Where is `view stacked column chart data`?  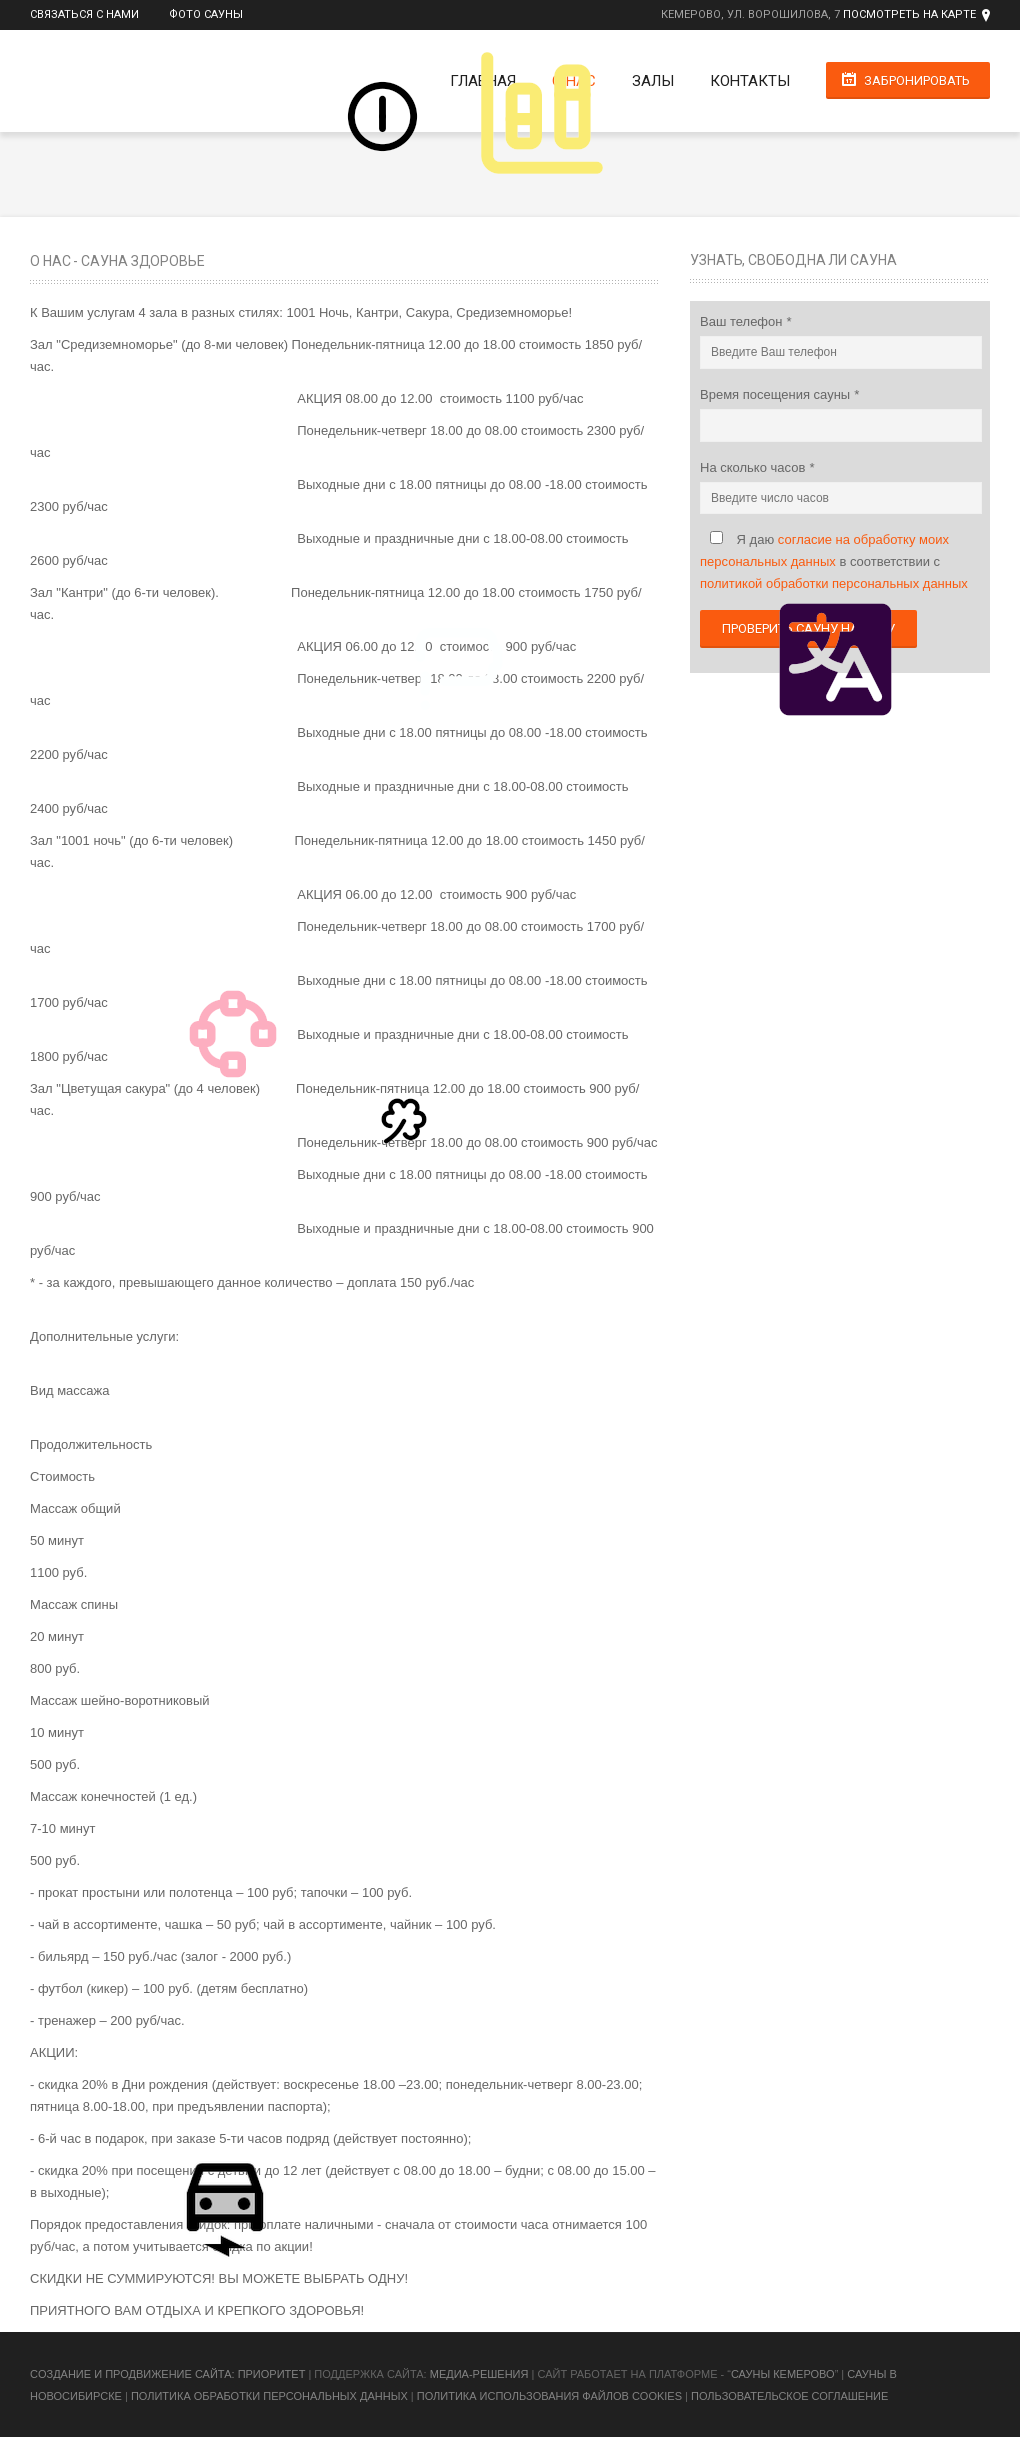
view stacked column chart data is located at coordinates (542, 113).